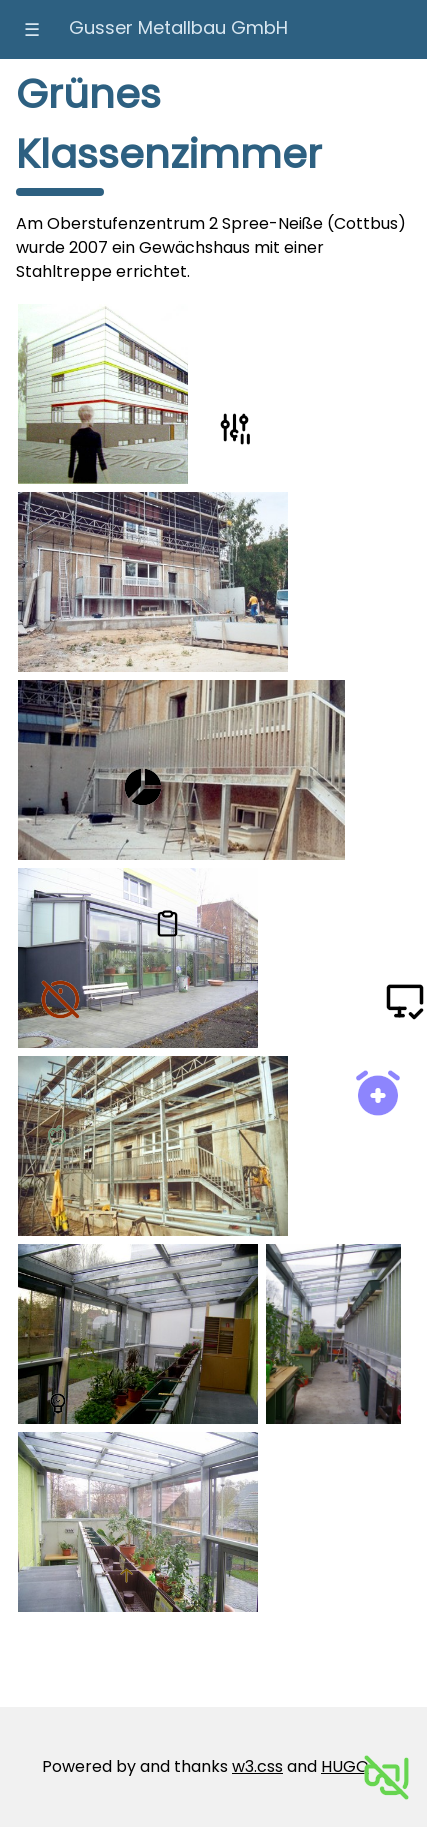  Describe the element at coordinates (143, 787) in the screenshot. I see `view data breakdown by category` at that location.